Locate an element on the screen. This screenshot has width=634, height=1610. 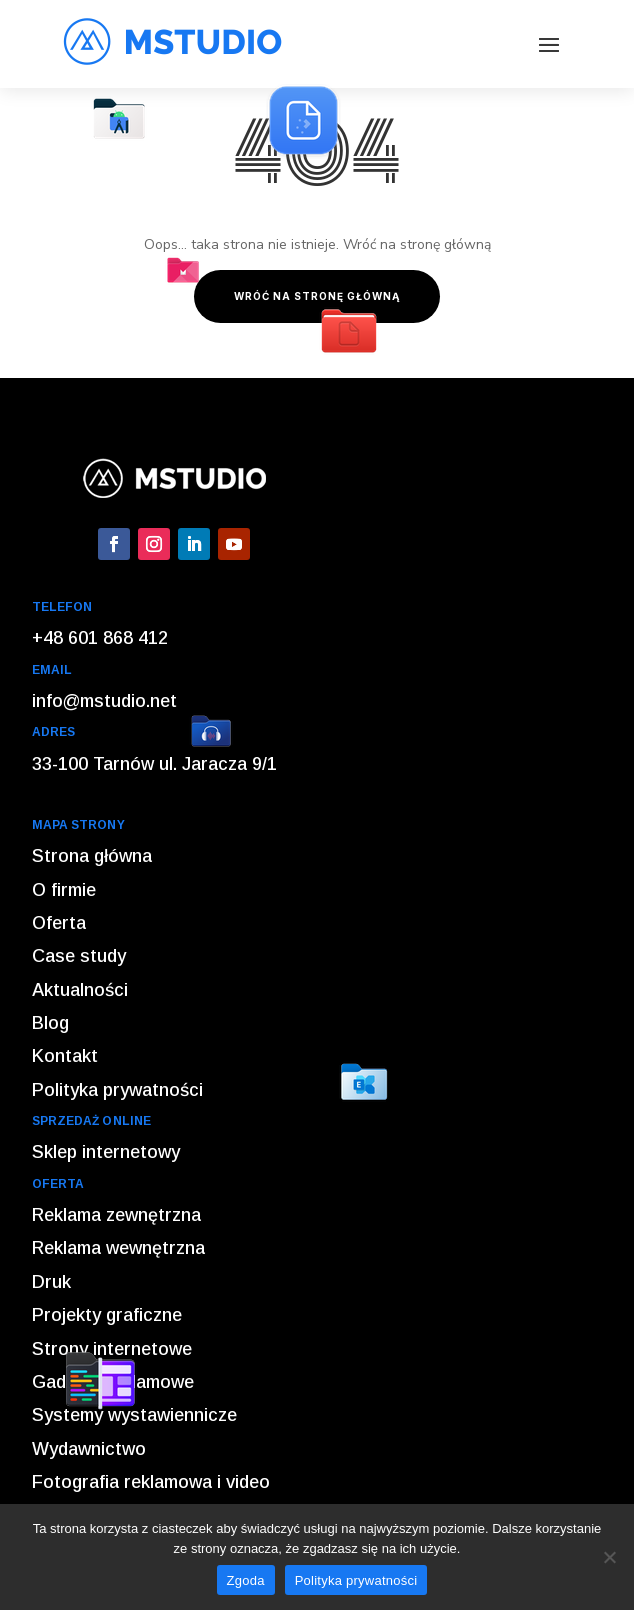
open programming projects folder is located at coordinates (100, 1381).